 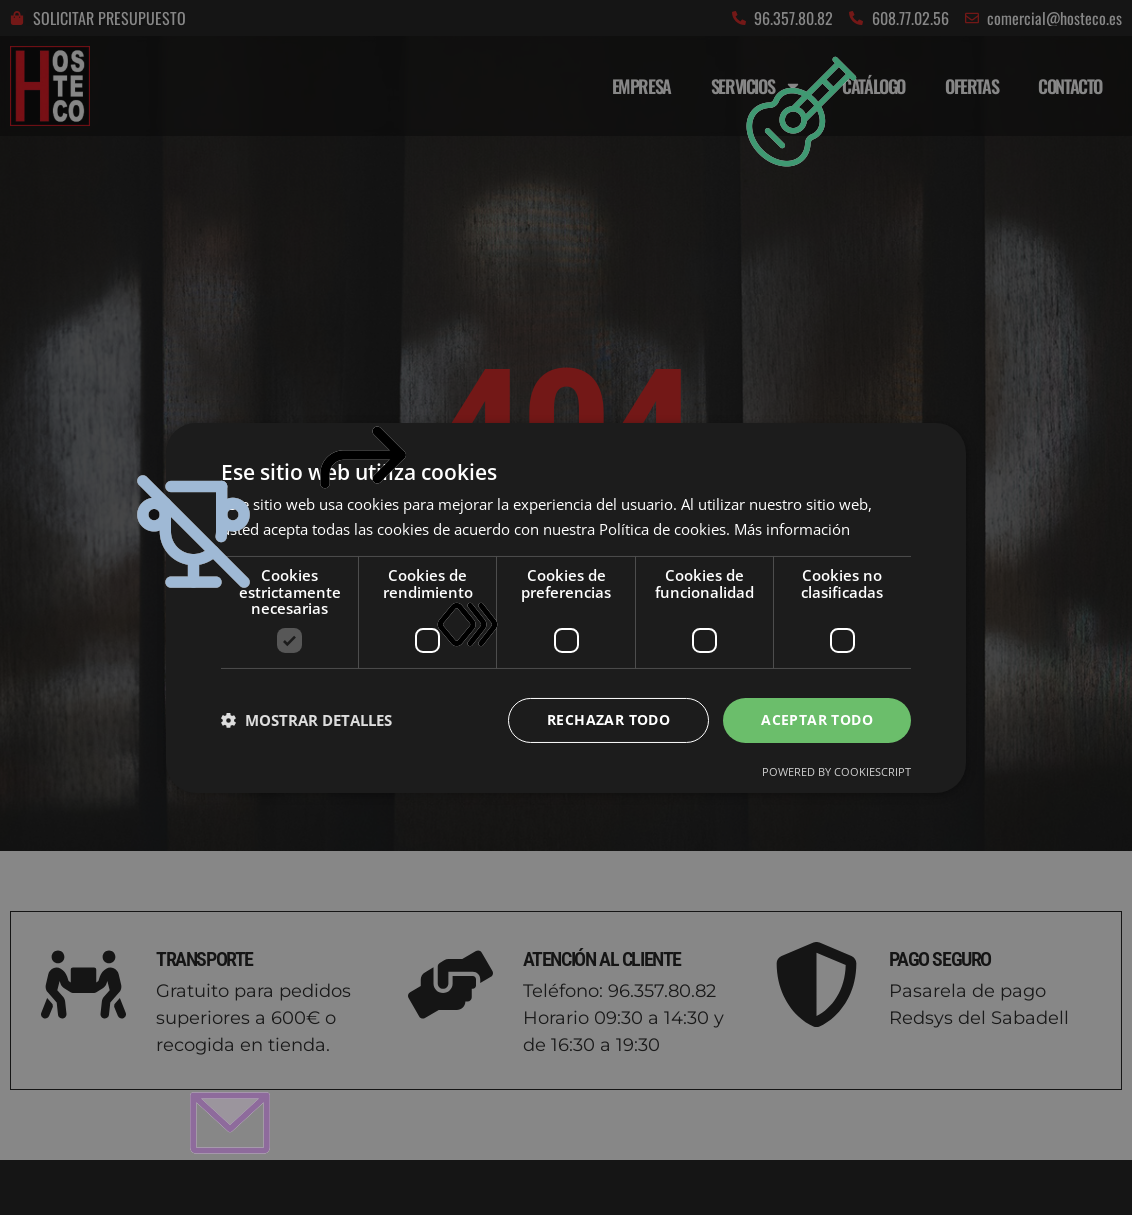 What do you see at coordinates (800, 112) in the screenshot?
I see `access music or audio settings` at bounding box center [800, 112].